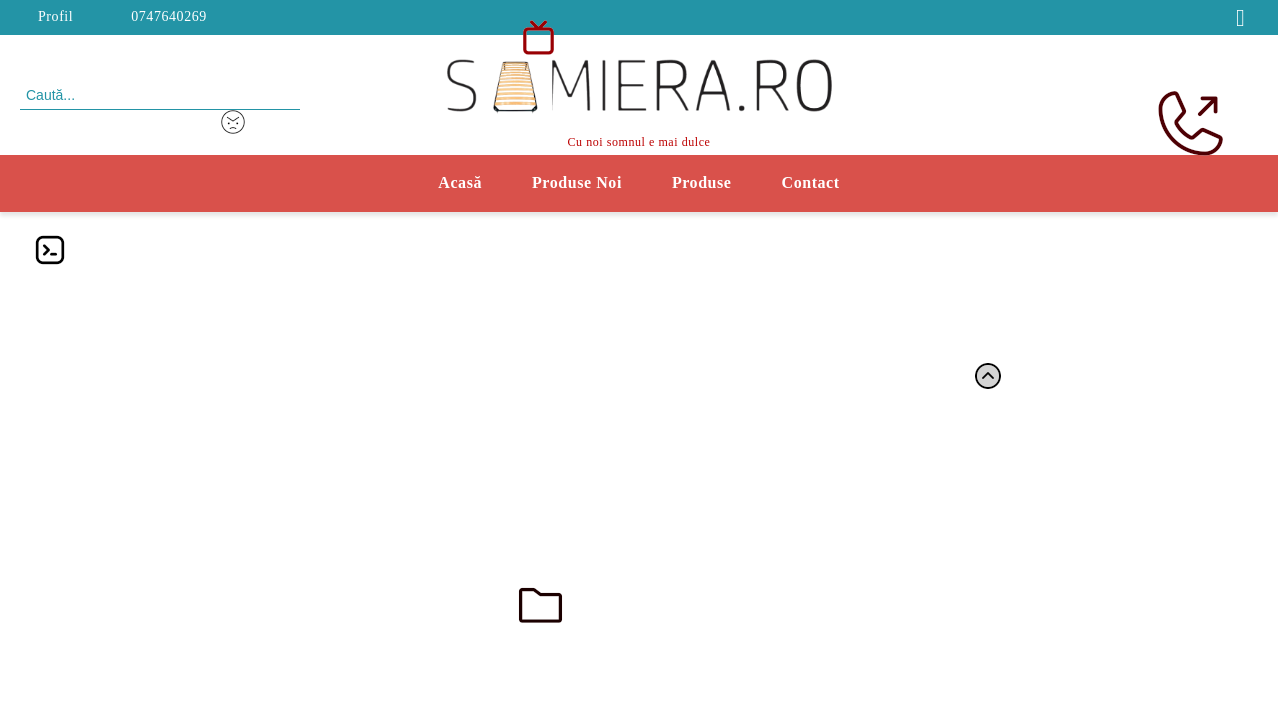 The image size is (1278, 720). What do you see at coordinates (1192, 122) in the screenshot?
I see `make an outgoing call` at bounding box center [1192, 122].